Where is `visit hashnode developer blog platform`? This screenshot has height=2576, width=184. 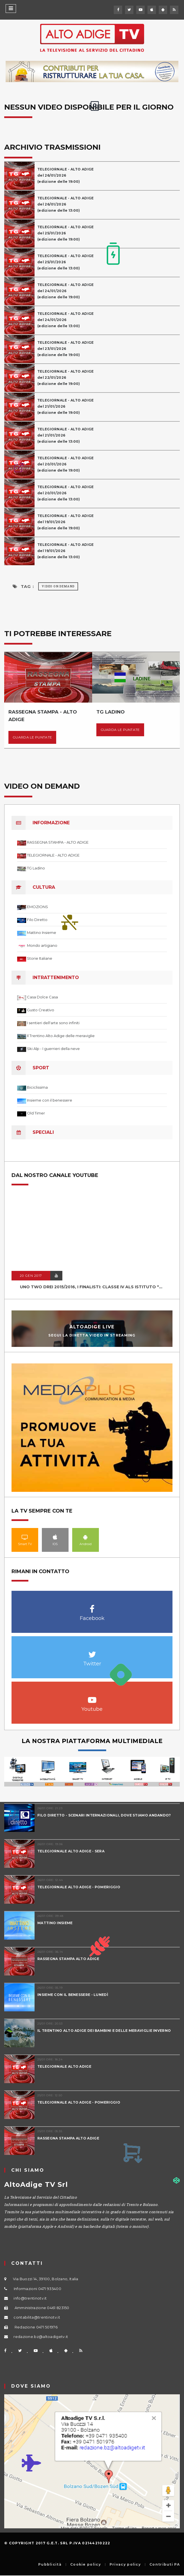
visit hashnode developer blog platform is located at coordinates (121, 1675).